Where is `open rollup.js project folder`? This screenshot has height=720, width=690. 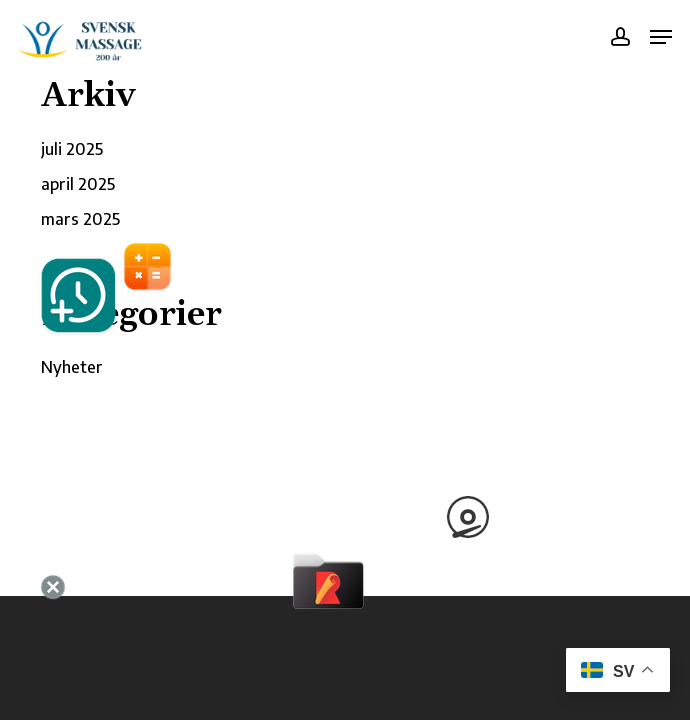 open rollup.js project folder is located at coordinates (328, 583).